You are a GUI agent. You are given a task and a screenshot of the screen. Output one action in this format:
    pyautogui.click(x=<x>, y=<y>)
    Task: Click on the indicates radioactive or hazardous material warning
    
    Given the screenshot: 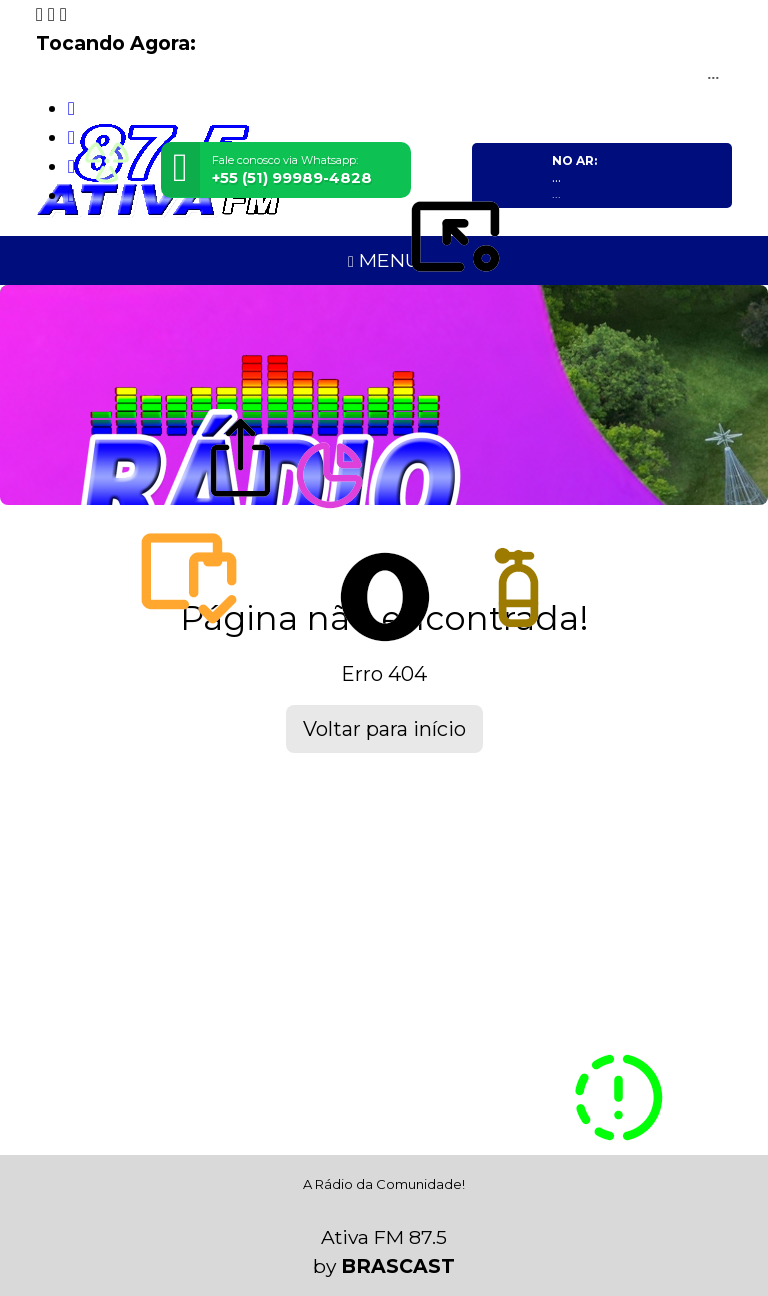 What is the action you would take?
    pyautogui.click(x=107, y=161)
    